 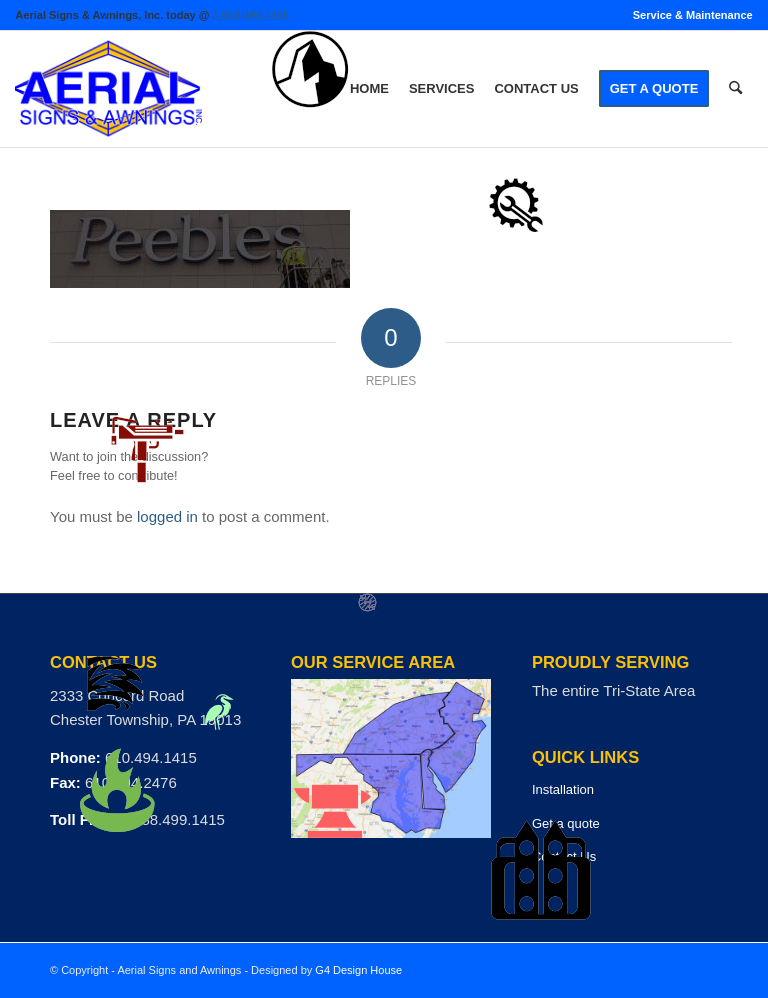 What do you see at coordinates (147, 449) in the screenshot?
I see `select submachine gun weapon in game` at bounding box center [147, 449].